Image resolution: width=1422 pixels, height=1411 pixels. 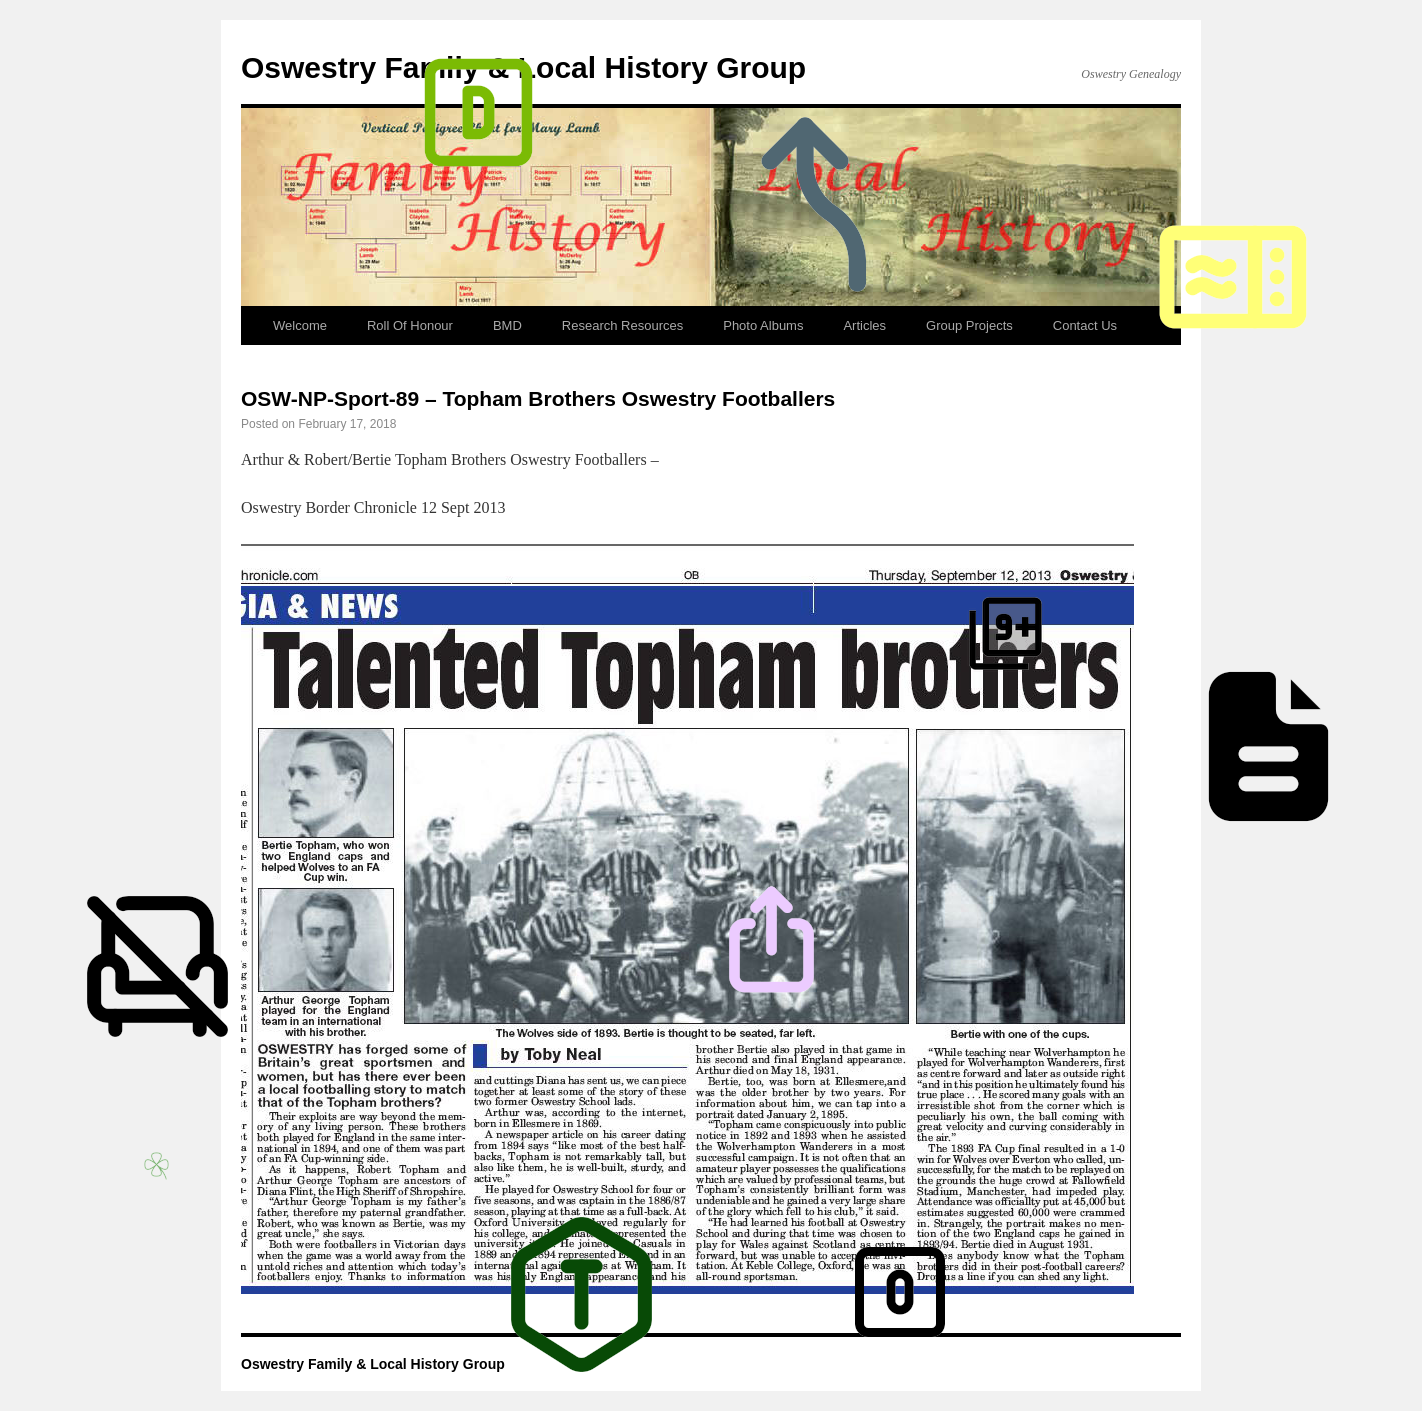 I want to click on indicates 9 or more items in a stack or collection, so click(x=1005, y=633).